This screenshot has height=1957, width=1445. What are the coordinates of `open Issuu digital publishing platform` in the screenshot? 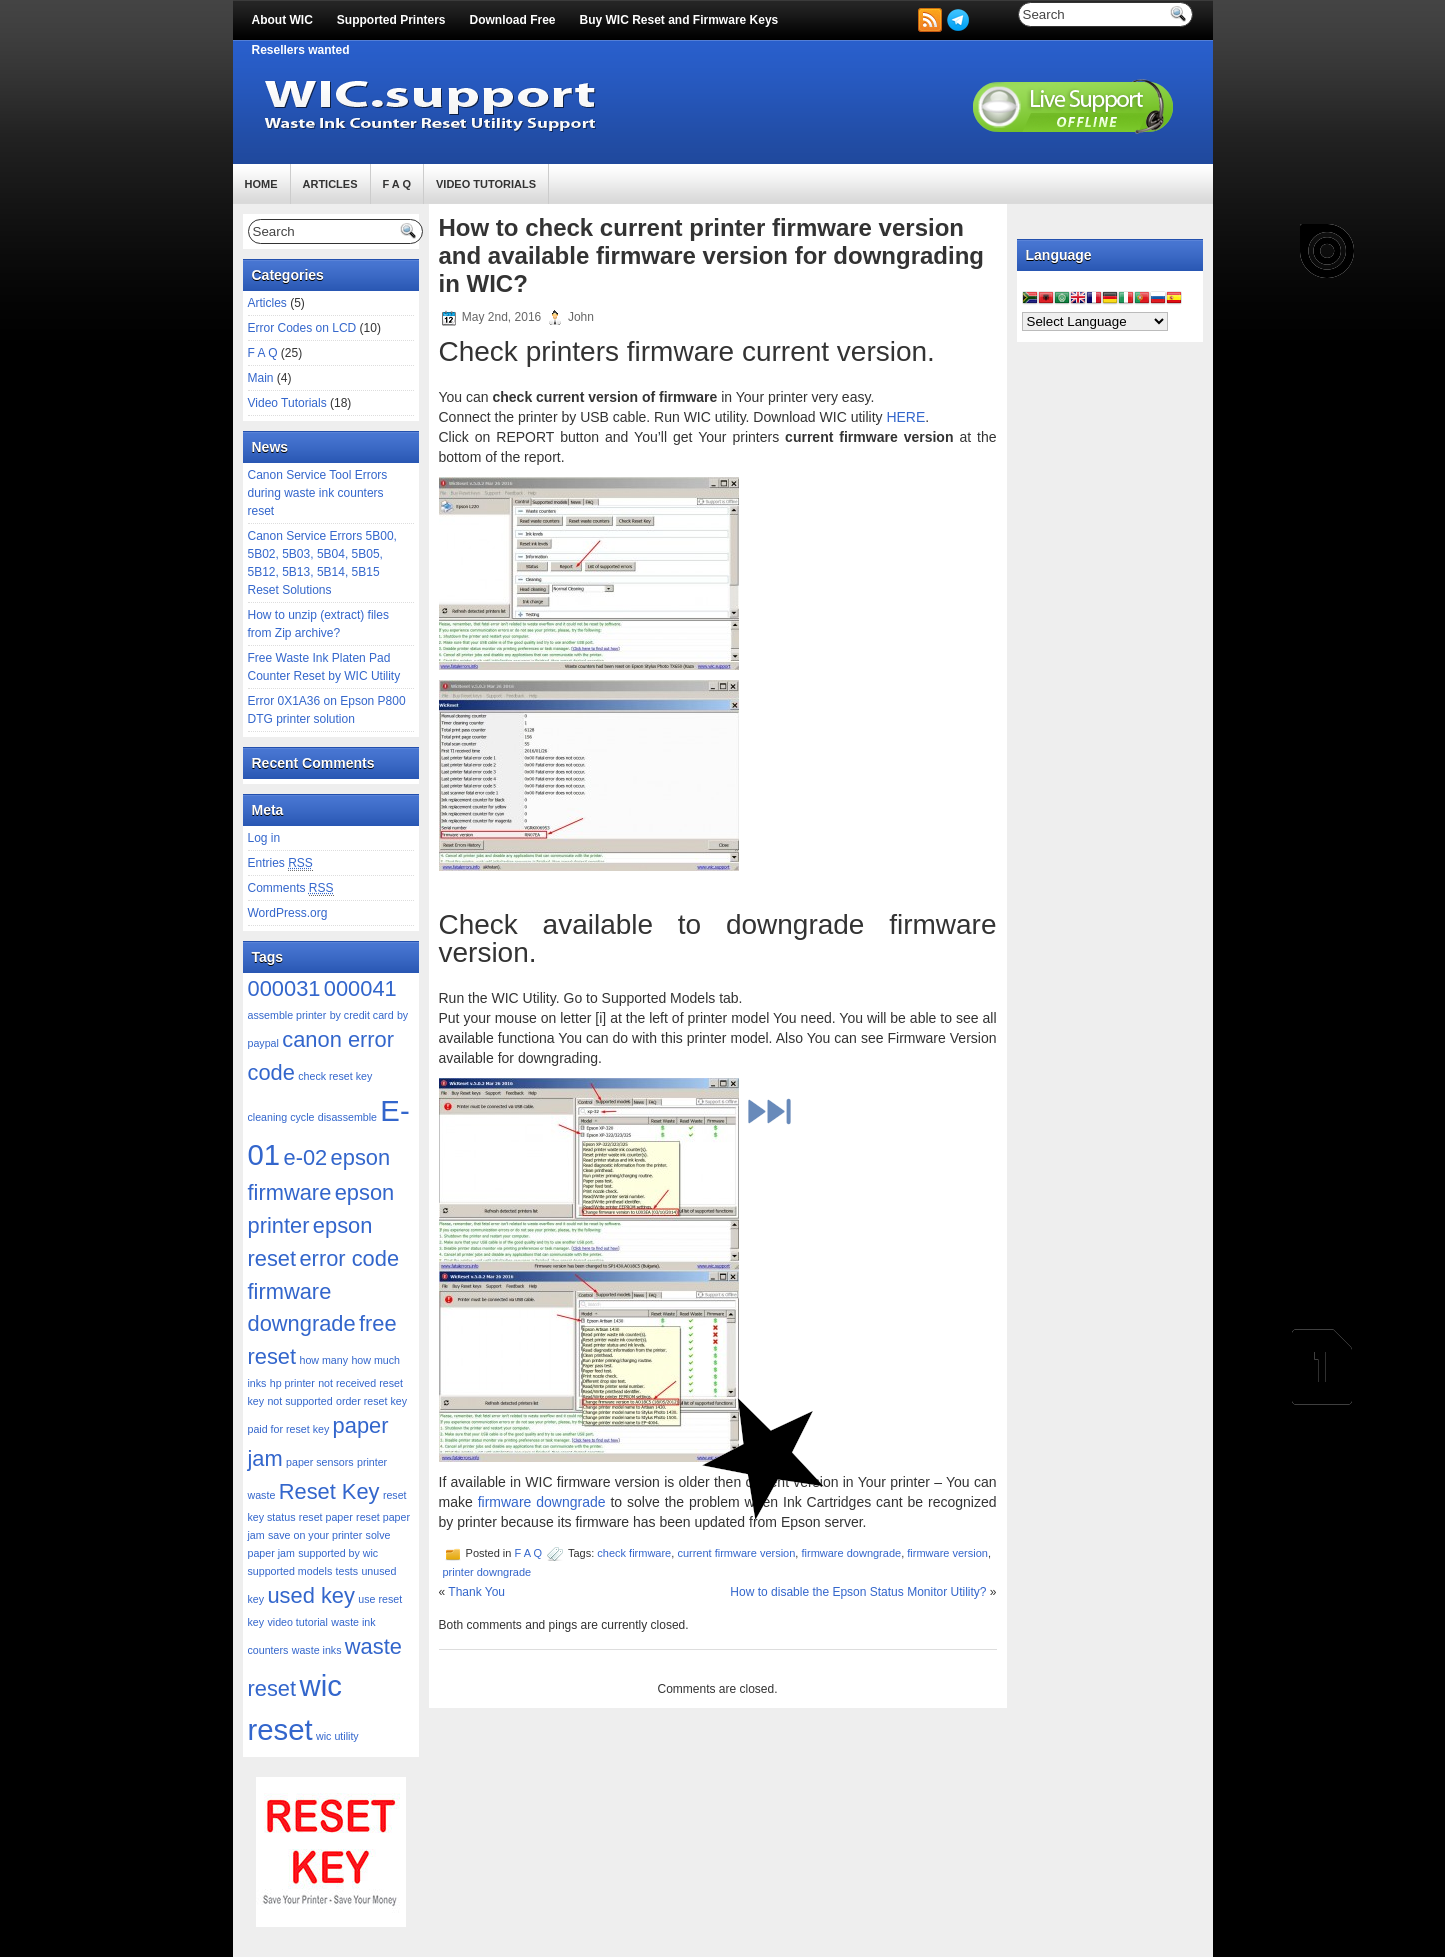 It's located at (1327, 251).